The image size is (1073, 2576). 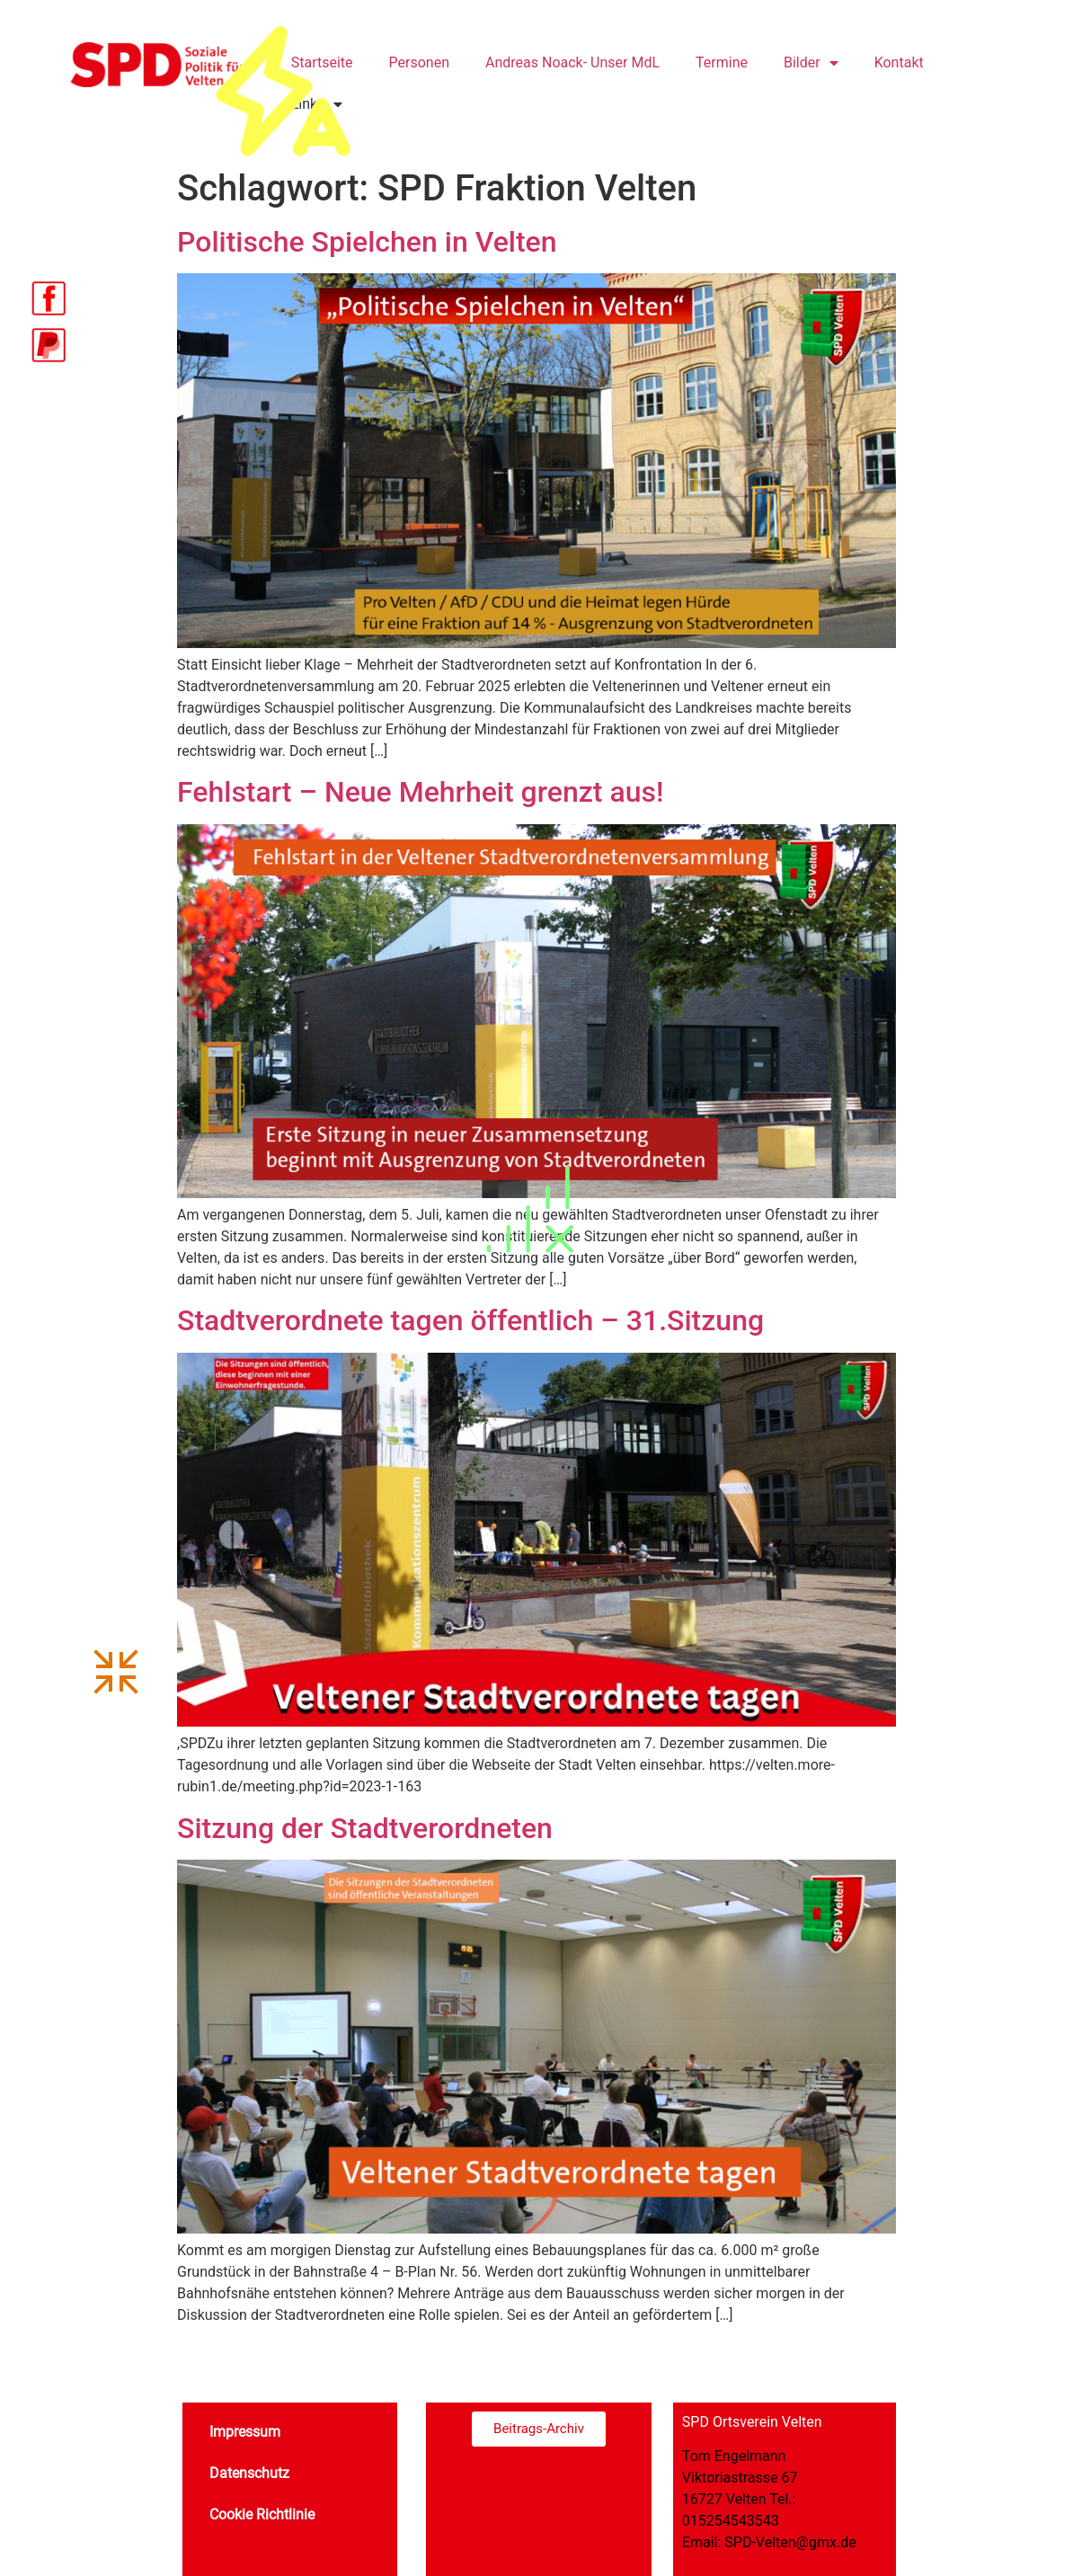 What do you see at coordinates (532, 1215) in the screenshot?
I see `no cellular signal available` at bounding box center [532, 1215].